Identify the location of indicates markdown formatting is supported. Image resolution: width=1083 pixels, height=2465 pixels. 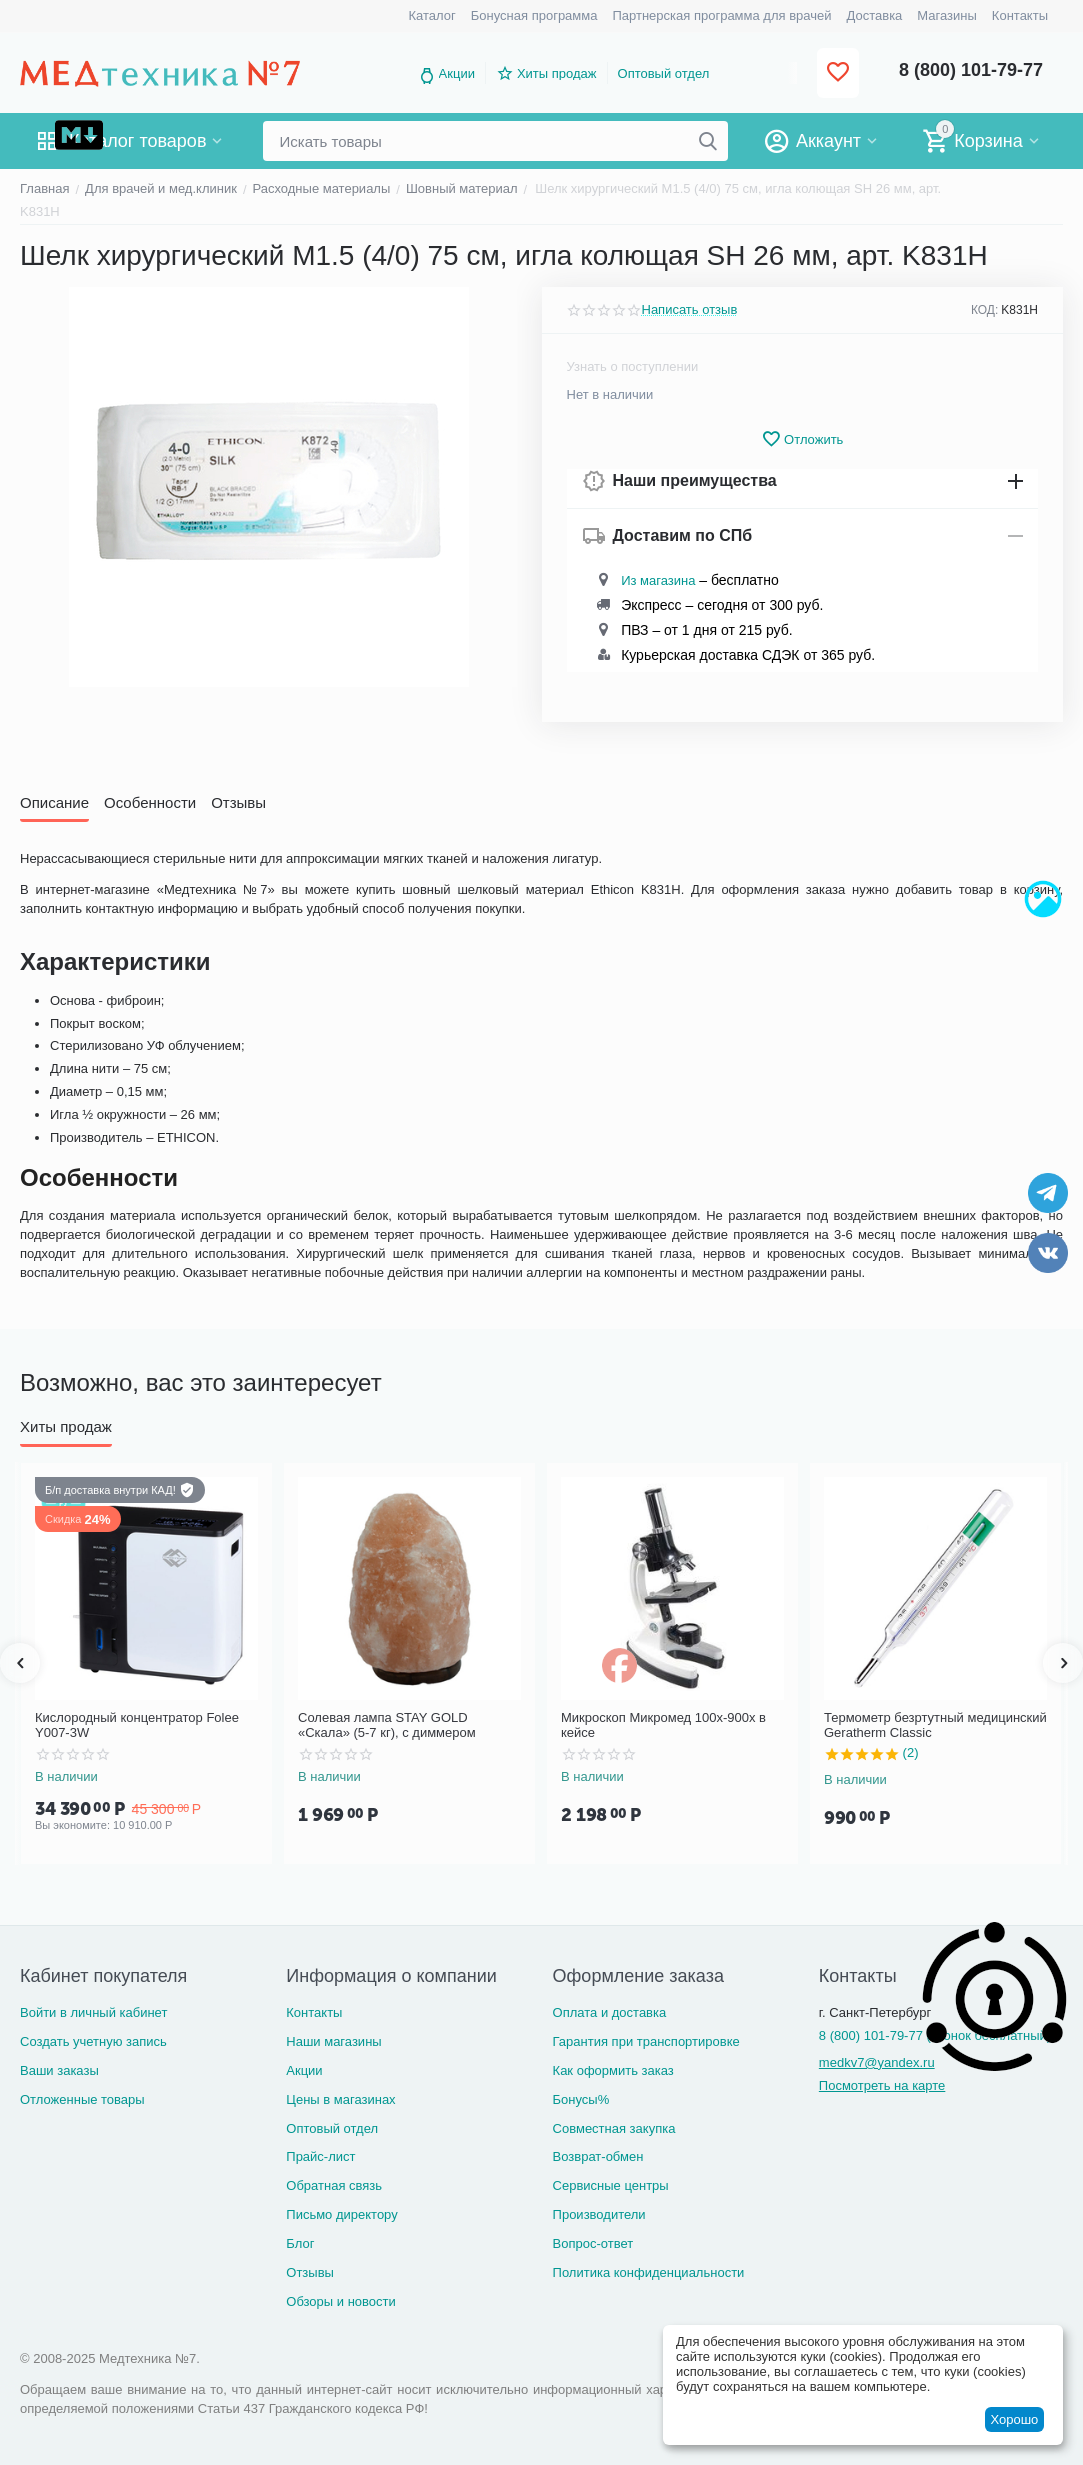
(79, 135).